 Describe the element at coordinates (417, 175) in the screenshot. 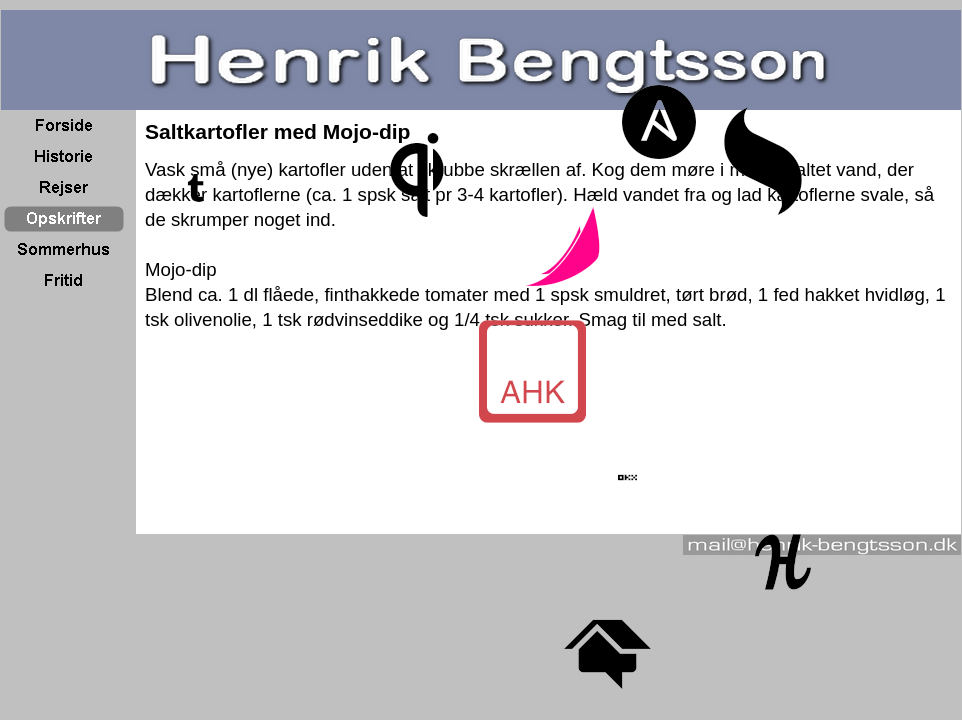

I see `indicates qi wireless charging capability` at that location.